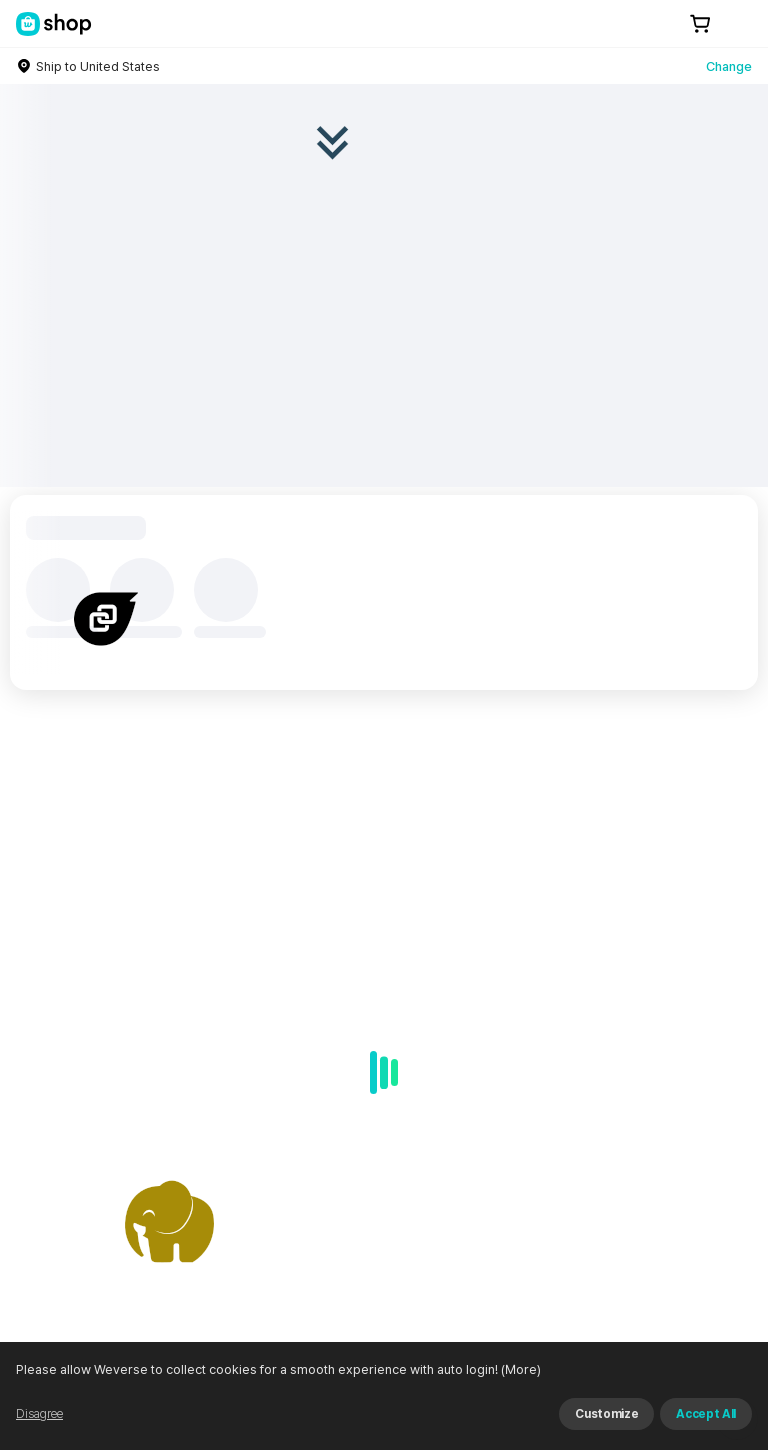  Describe the element at coordinates (106, 619) in the screenshot. I see `linkfire logo` at that location.